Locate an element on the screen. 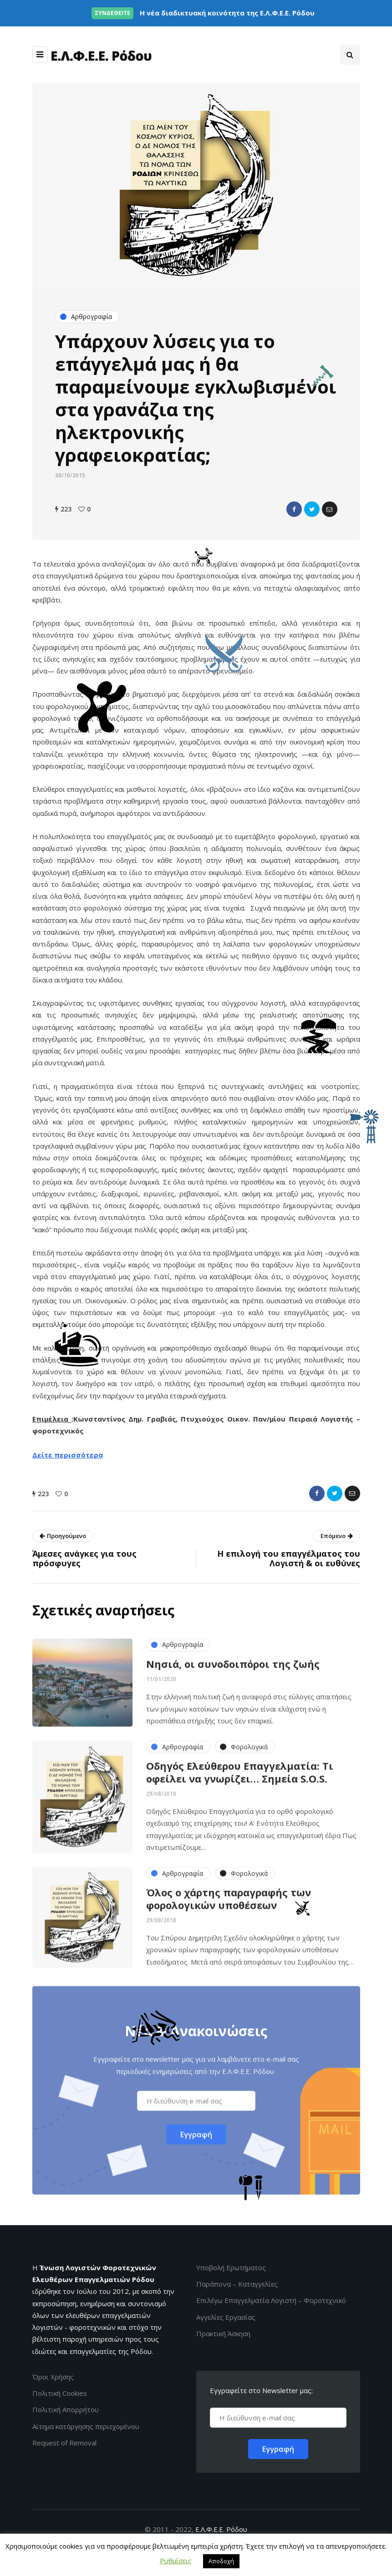 Image resolution: width=392 pixels, height=2576 pixels. select mini-submarine vehicle or unit is located at coordinates (78, 1344).